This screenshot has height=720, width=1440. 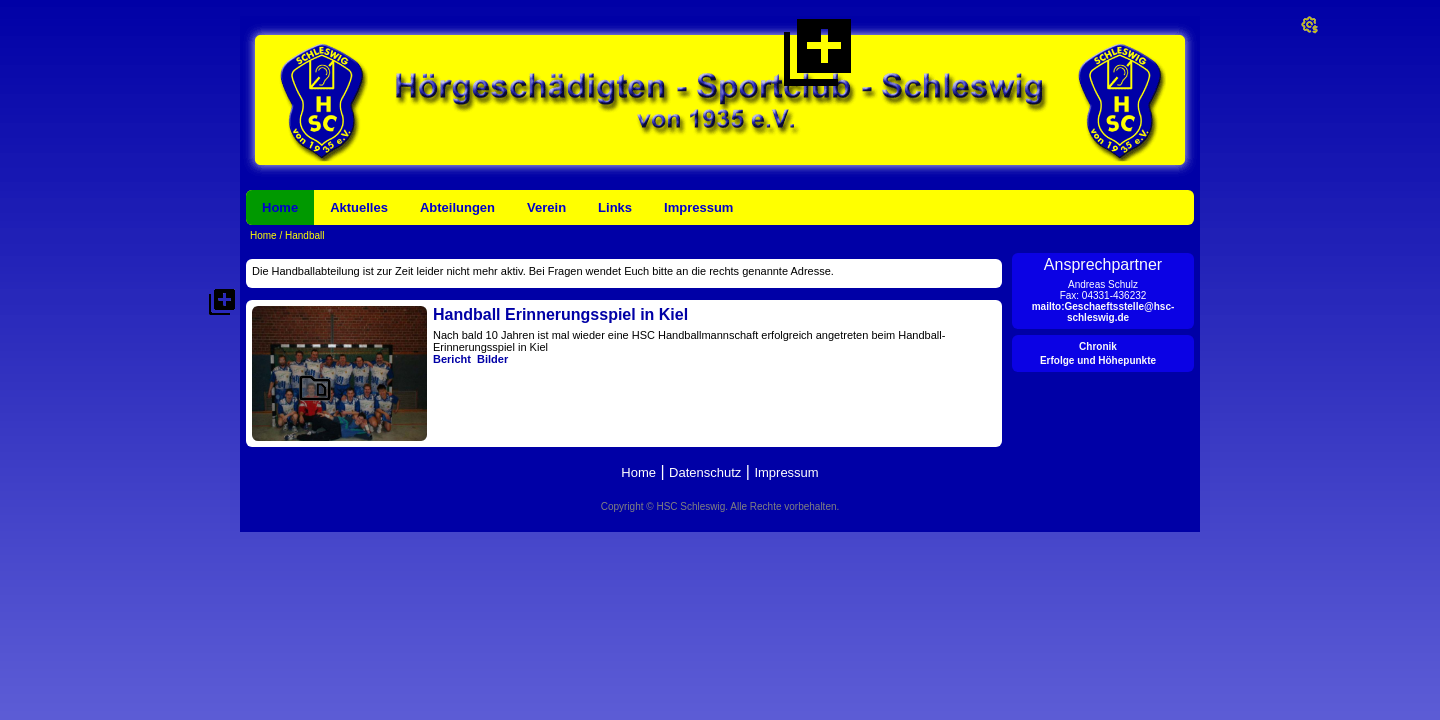 I want to click on access payment or billing settings, so click(x=1309, y=24).